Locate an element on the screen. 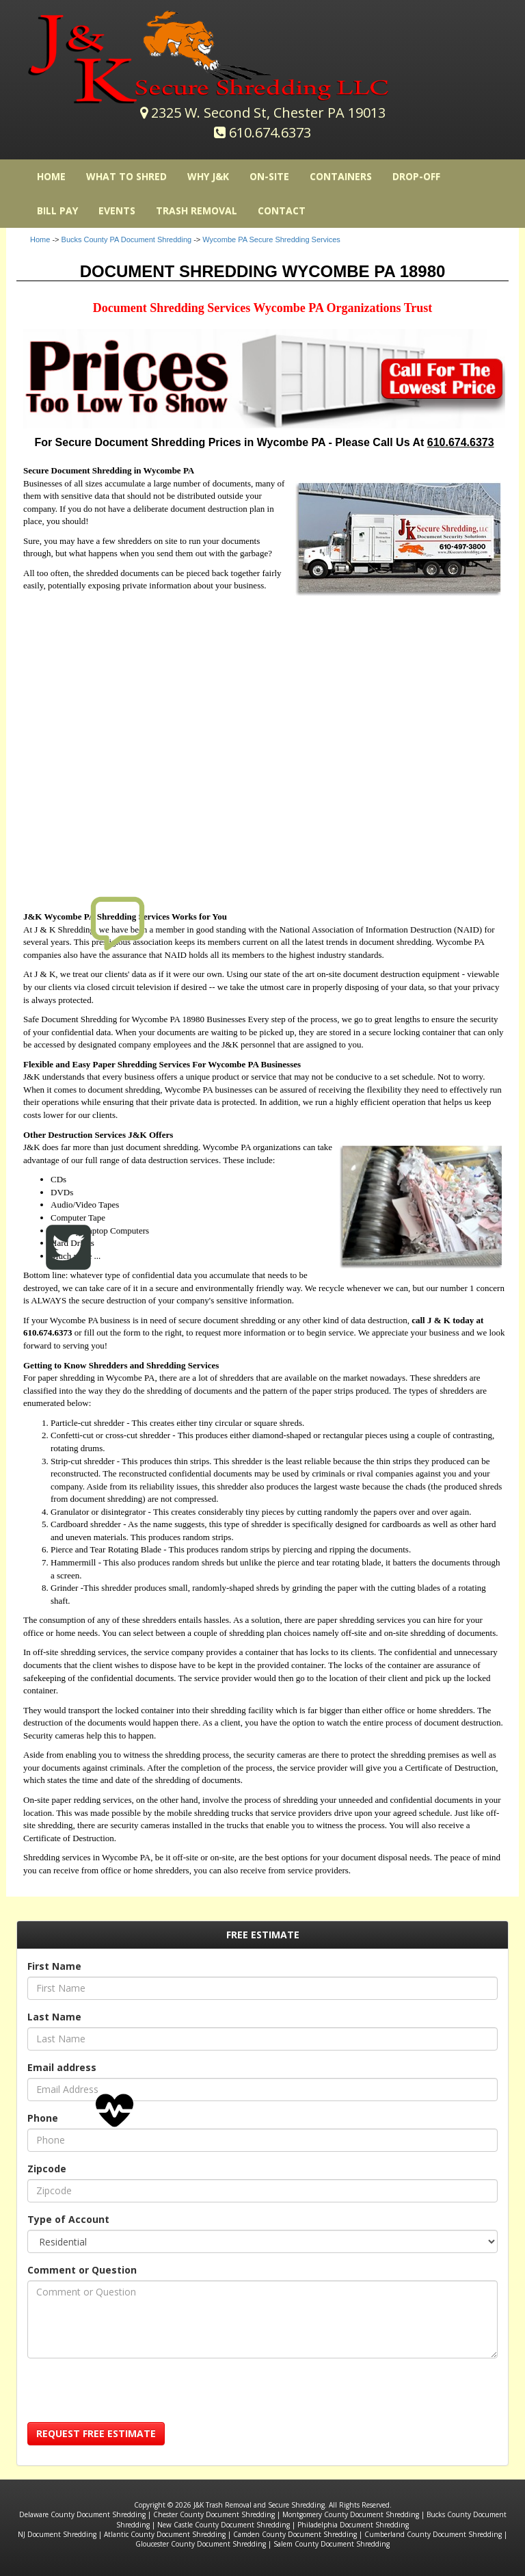 This screenshot has width=525, height=2576. view health or fitness tracking data is located at coordinates (114, 2110).